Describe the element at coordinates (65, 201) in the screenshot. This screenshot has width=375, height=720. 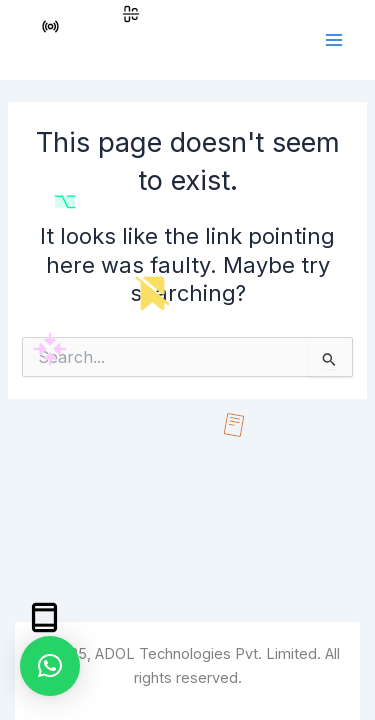
I see `access keyboard option or modifier key` at that location.